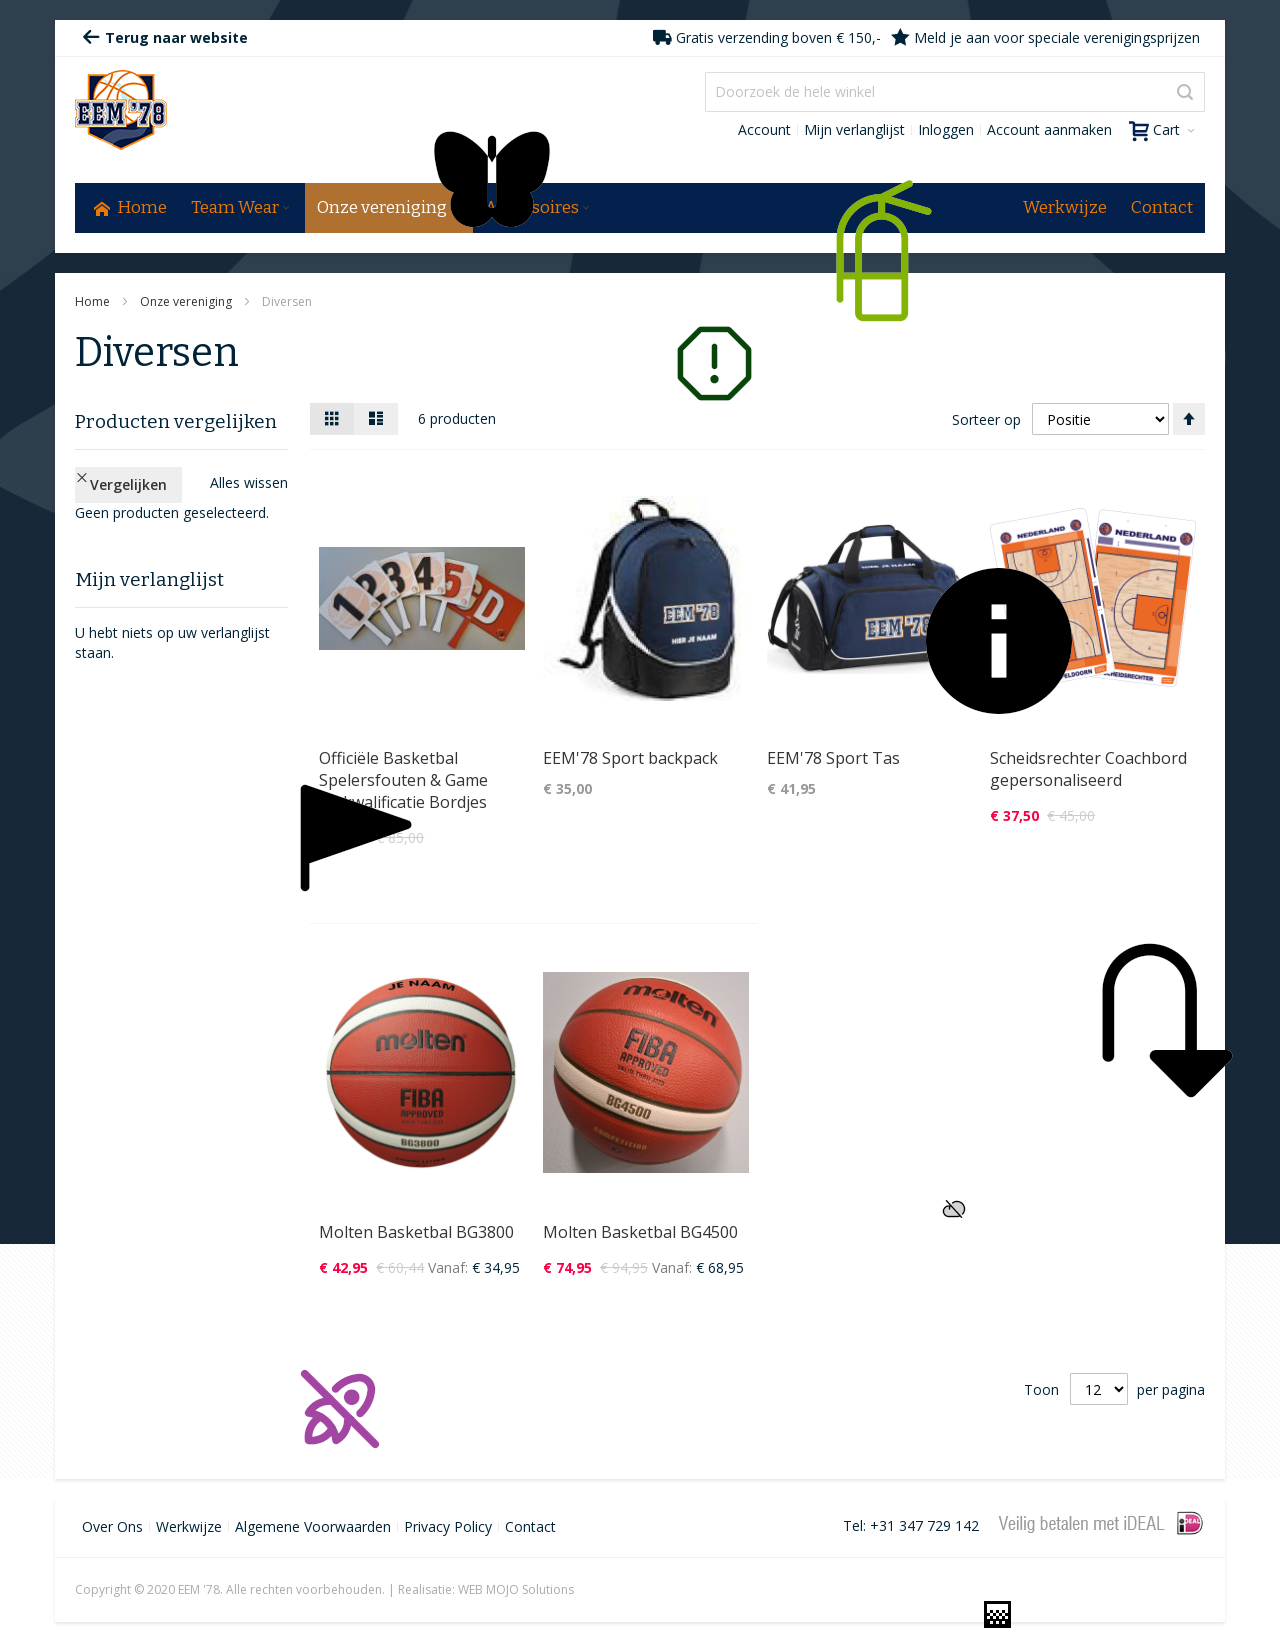 The width and height of the screenshot is (1280, 1634). I want to click on access fire safety information, so click(877, 253).